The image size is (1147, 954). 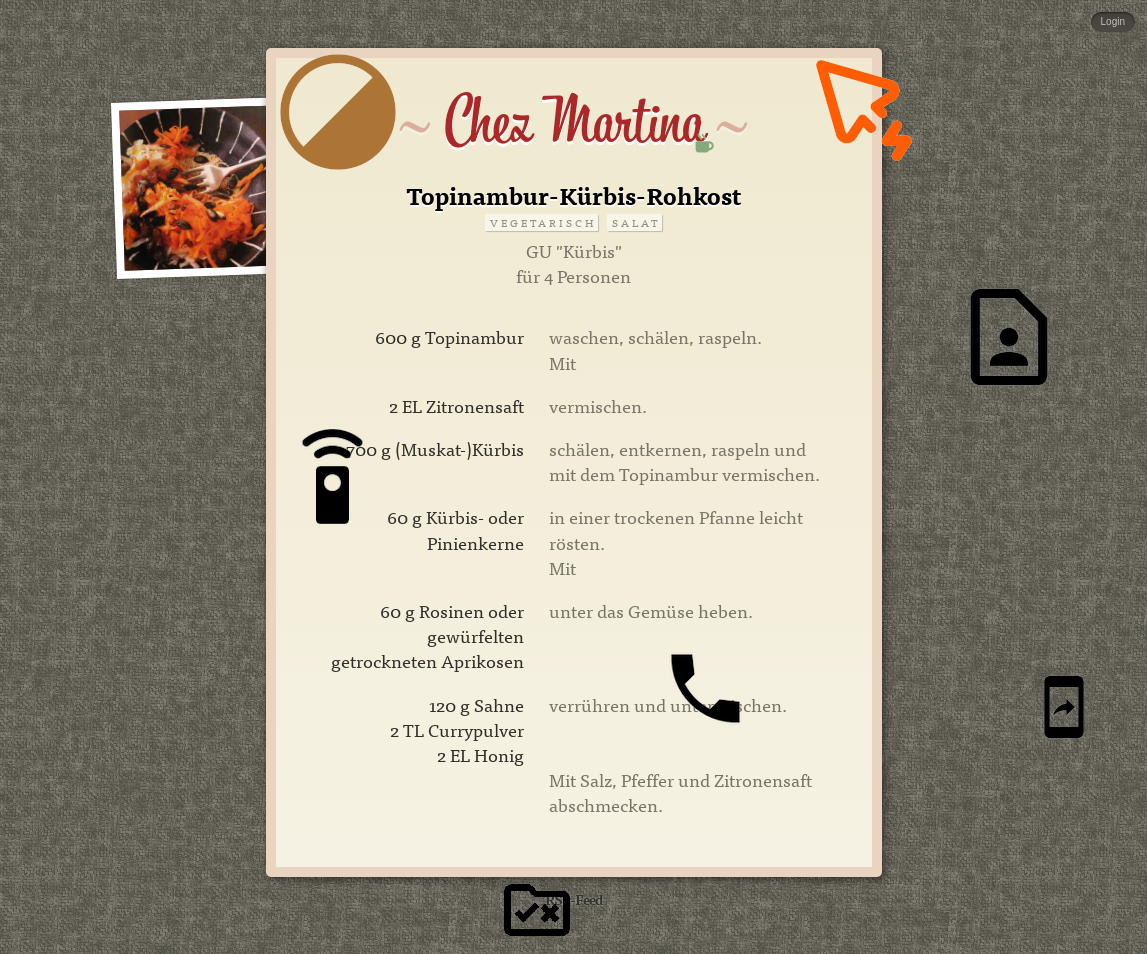 I want to click on view contact details, so click(x=1009, y=337).